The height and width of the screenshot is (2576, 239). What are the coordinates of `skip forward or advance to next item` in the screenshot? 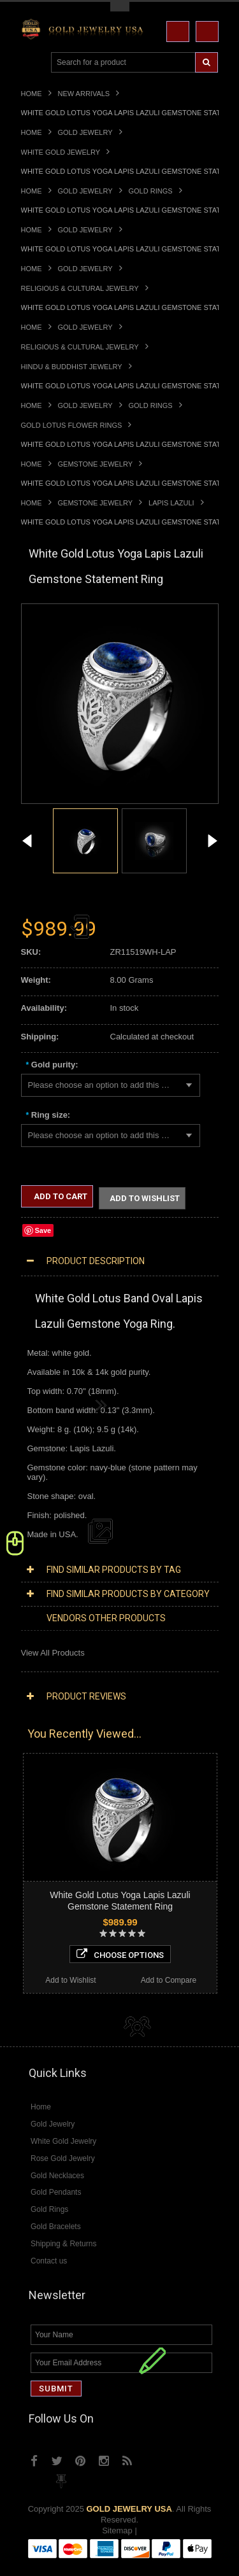 It's located at (101, 1405).